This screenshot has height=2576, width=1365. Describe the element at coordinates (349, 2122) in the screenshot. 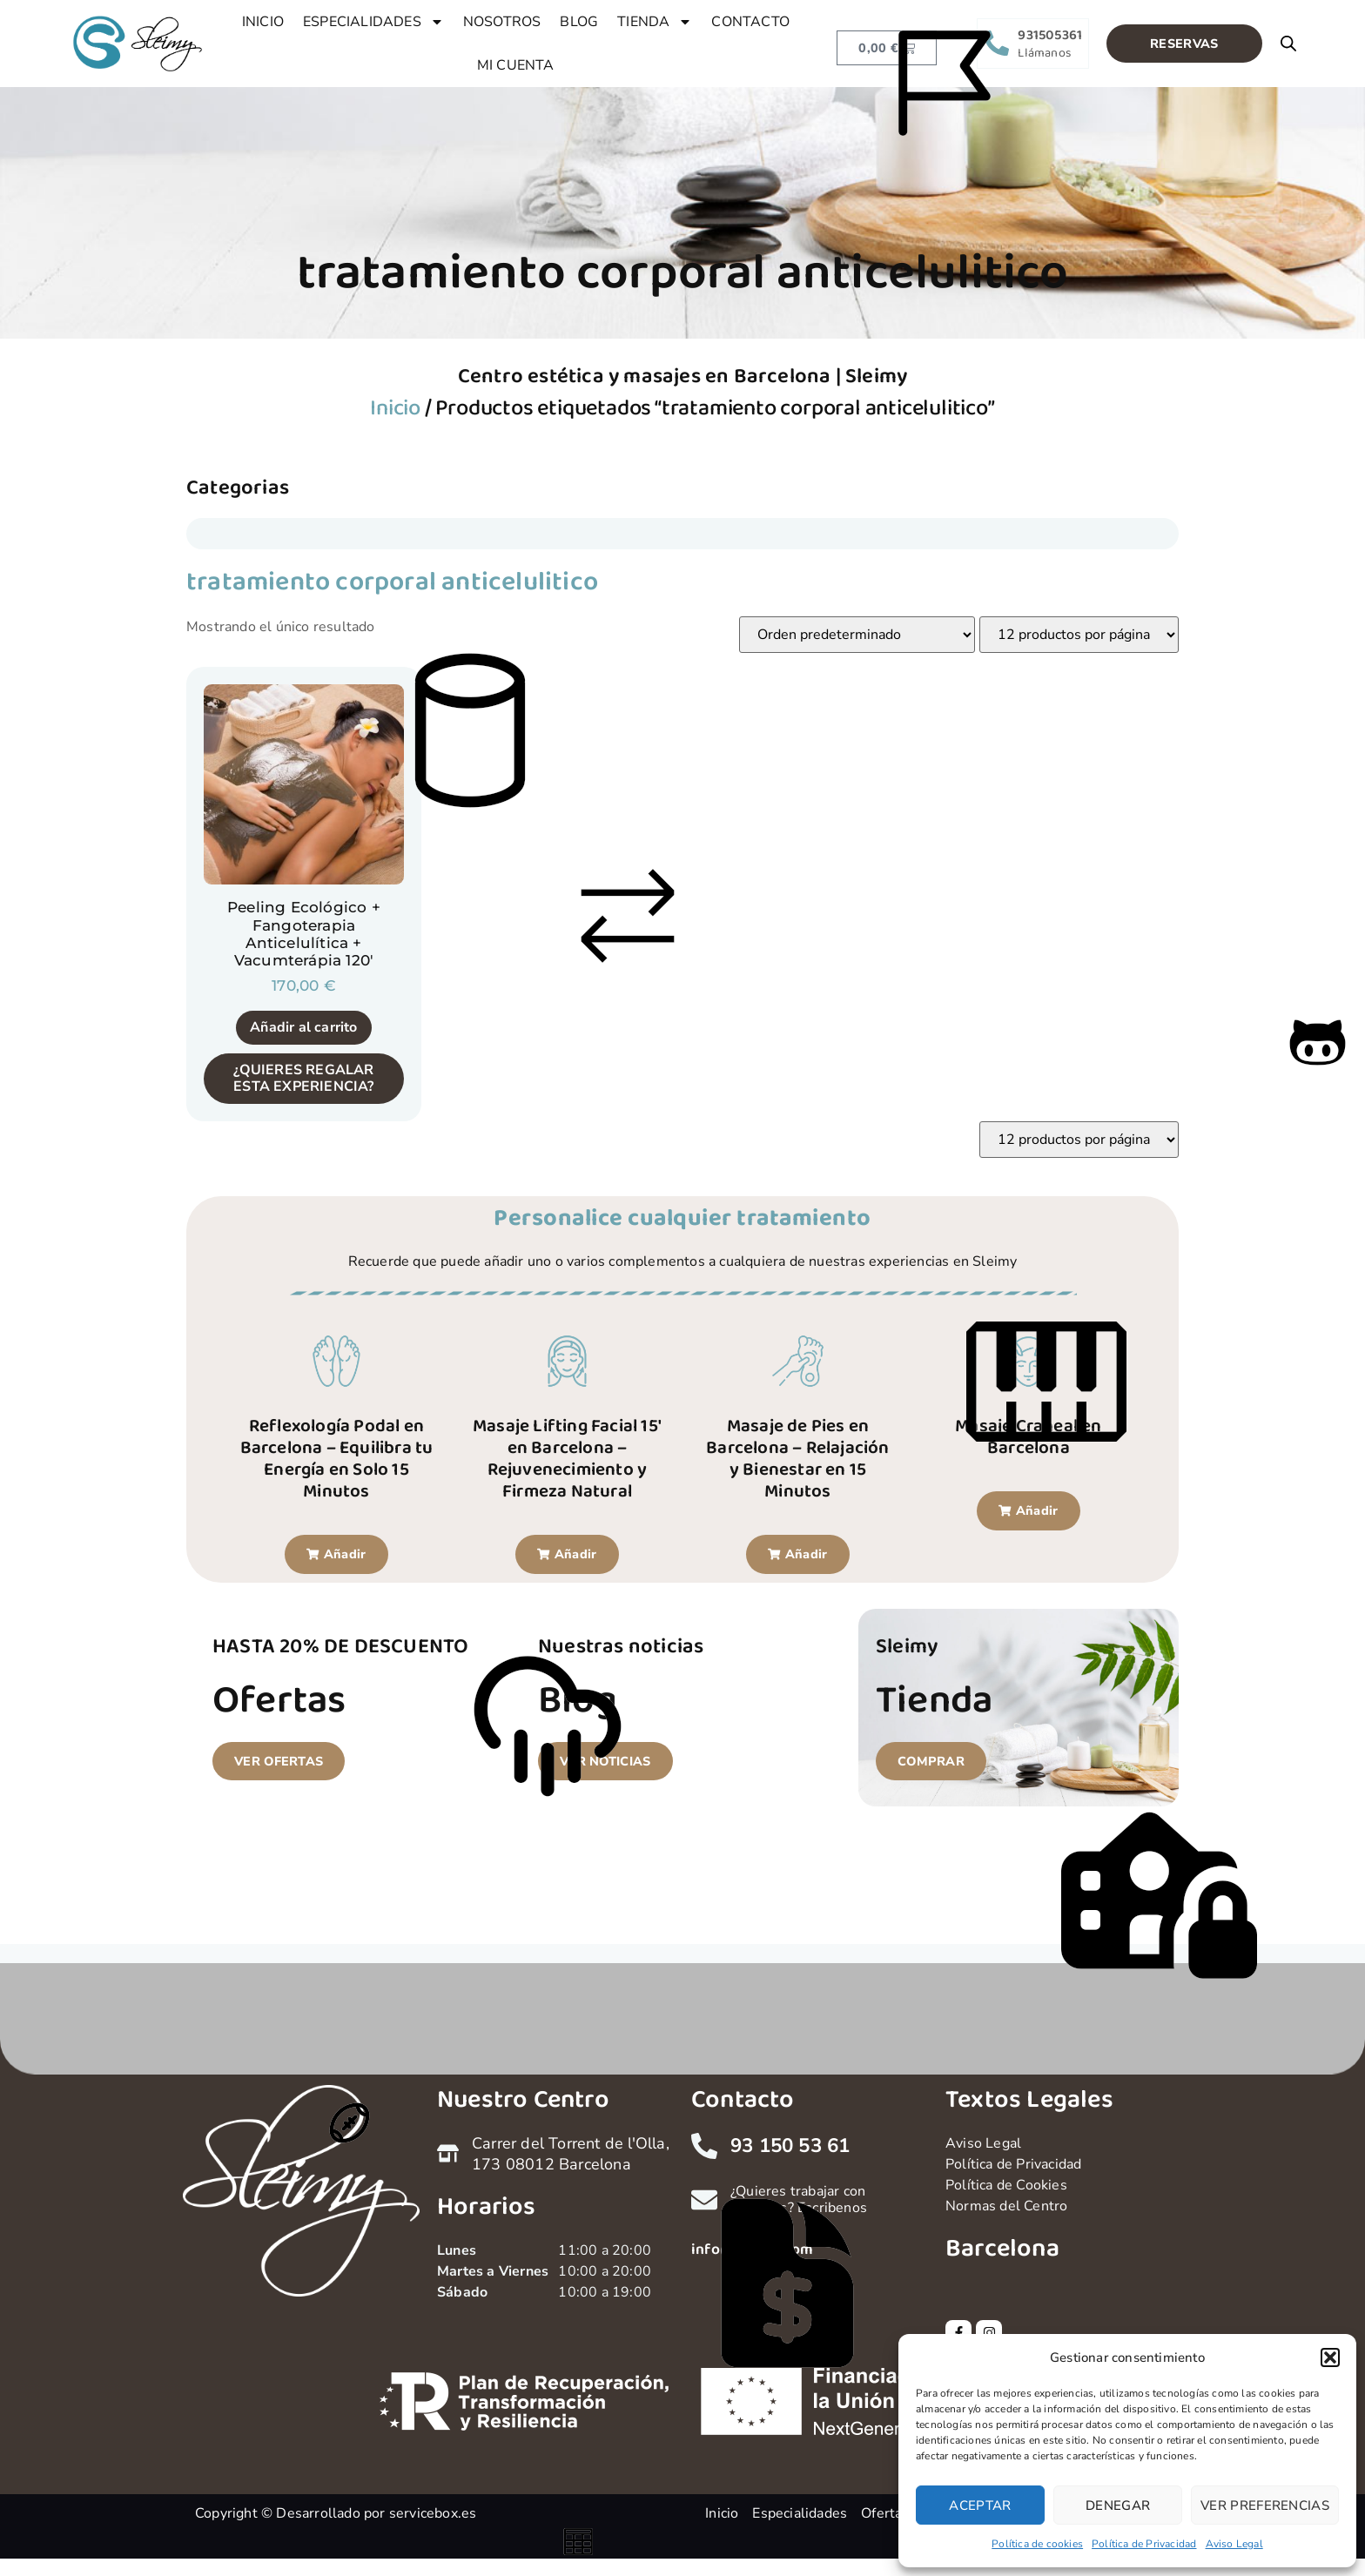

I see `access american football content or scores` at that location.